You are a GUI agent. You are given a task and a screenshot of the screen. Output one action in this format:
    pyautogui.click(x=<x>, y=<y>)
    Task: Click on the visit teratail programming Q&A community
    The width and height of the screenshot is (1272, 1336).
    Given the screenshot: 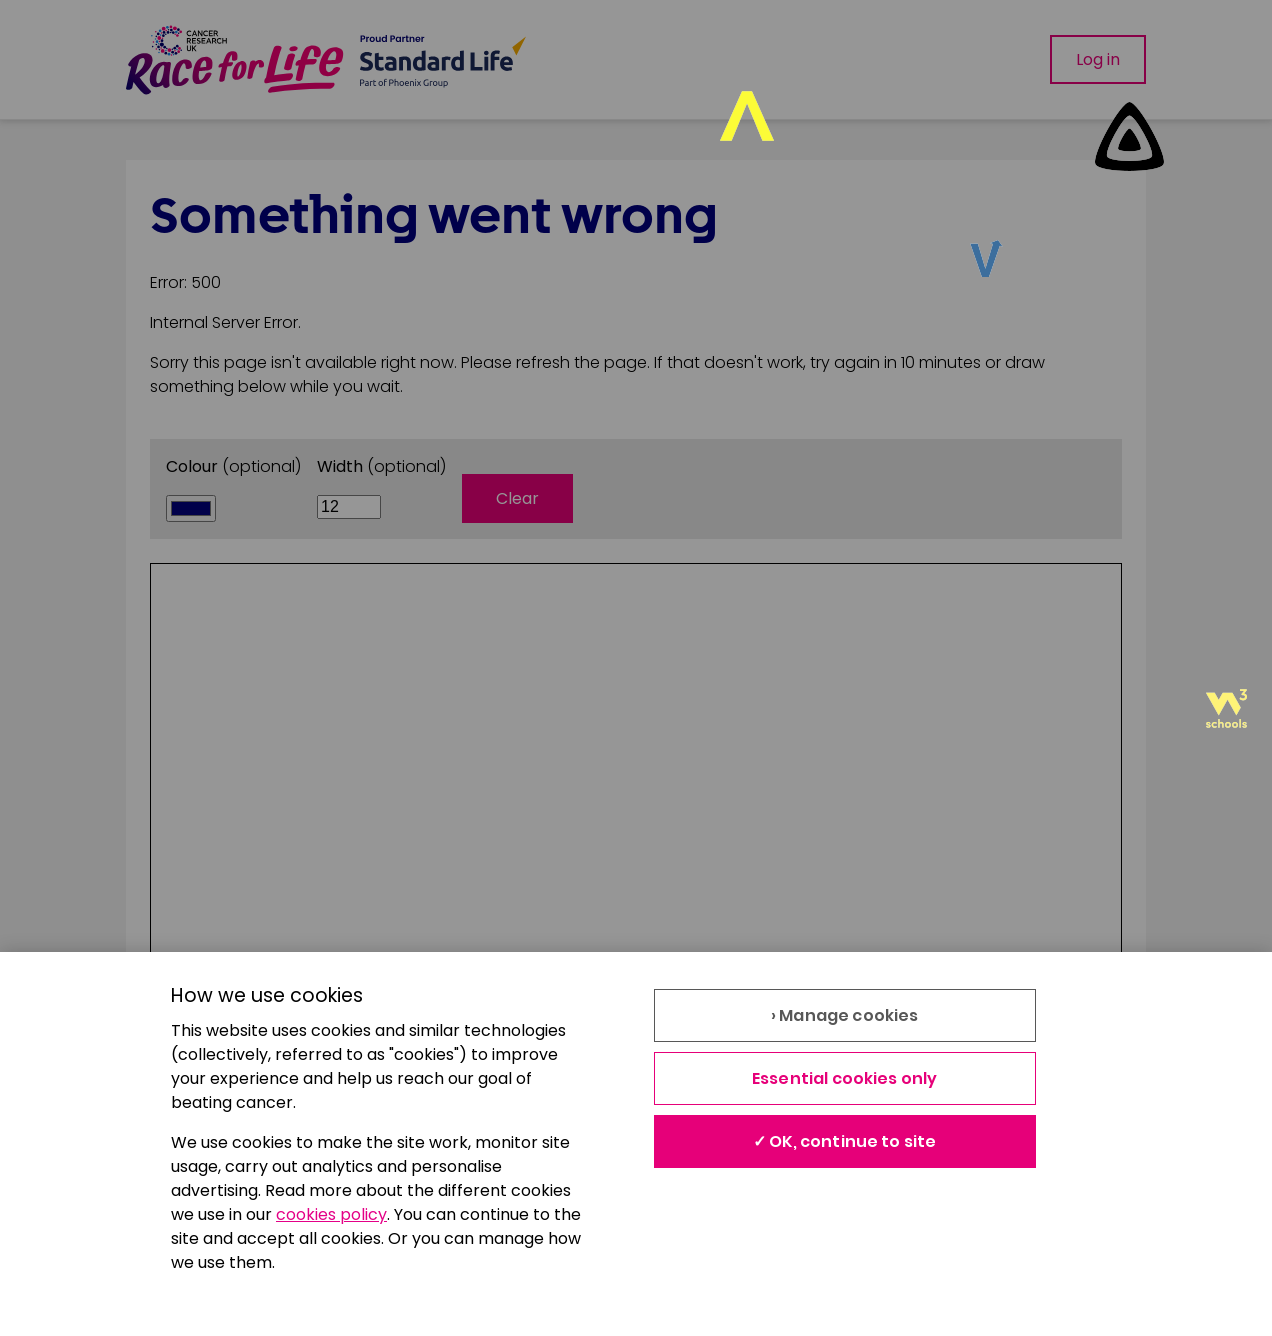 What is the action you would take?
    pyautogui.click(x=747, y=116)
    